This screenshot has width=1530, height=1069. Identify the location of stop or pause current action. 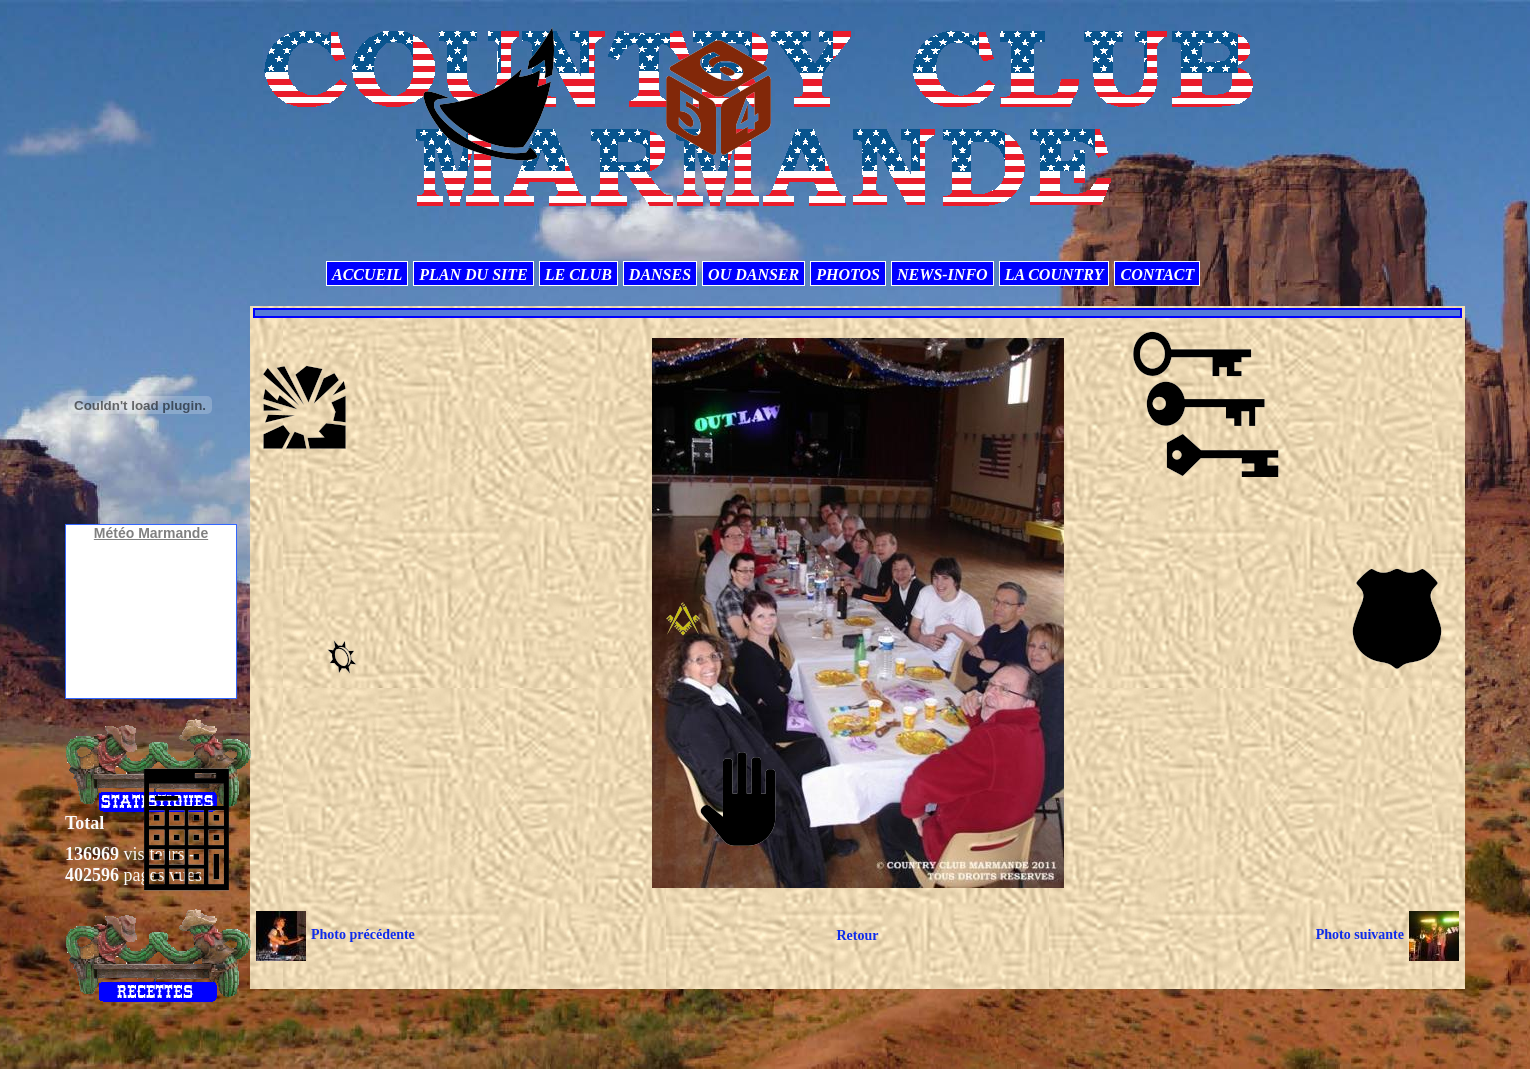
(738, 799).